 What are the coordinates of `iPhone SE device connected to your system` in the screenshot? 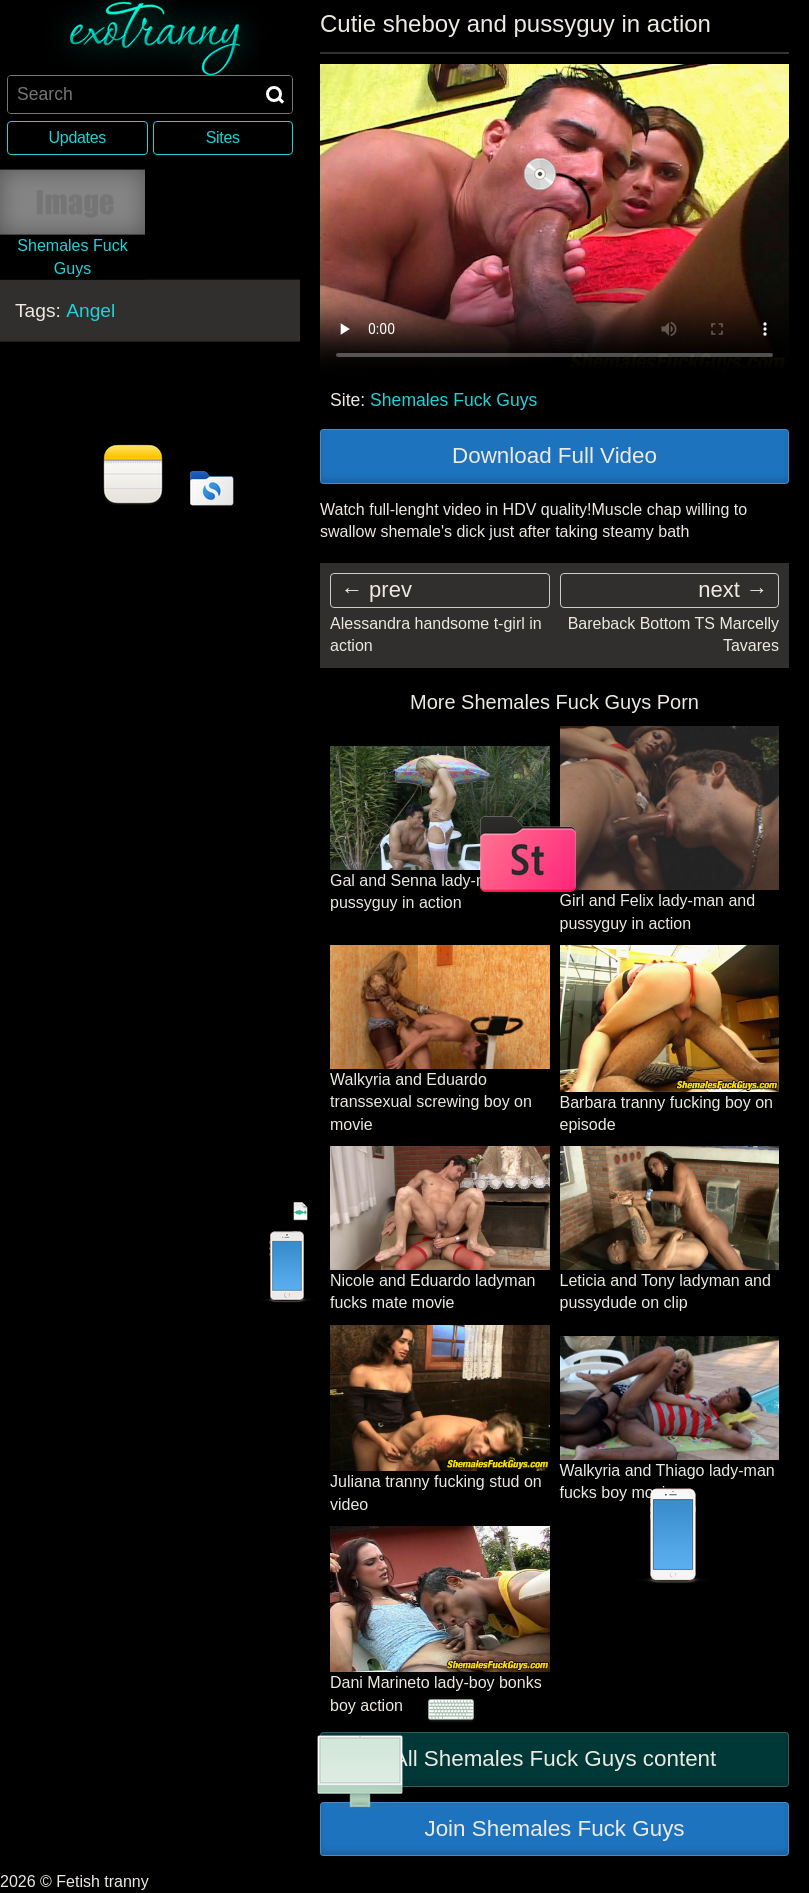 It's located at (287, 1267).